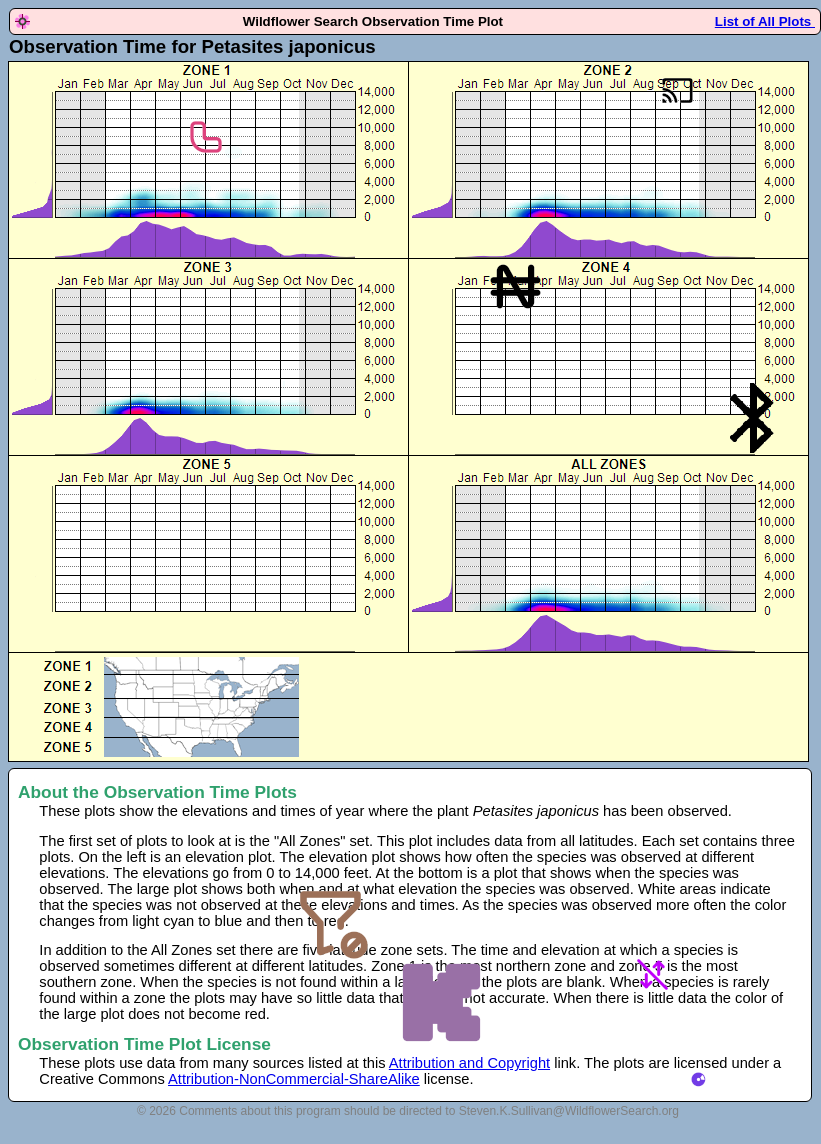 This screenshot has height=1144, width=821. I want to click on clear all active filters, so click(330, 921).